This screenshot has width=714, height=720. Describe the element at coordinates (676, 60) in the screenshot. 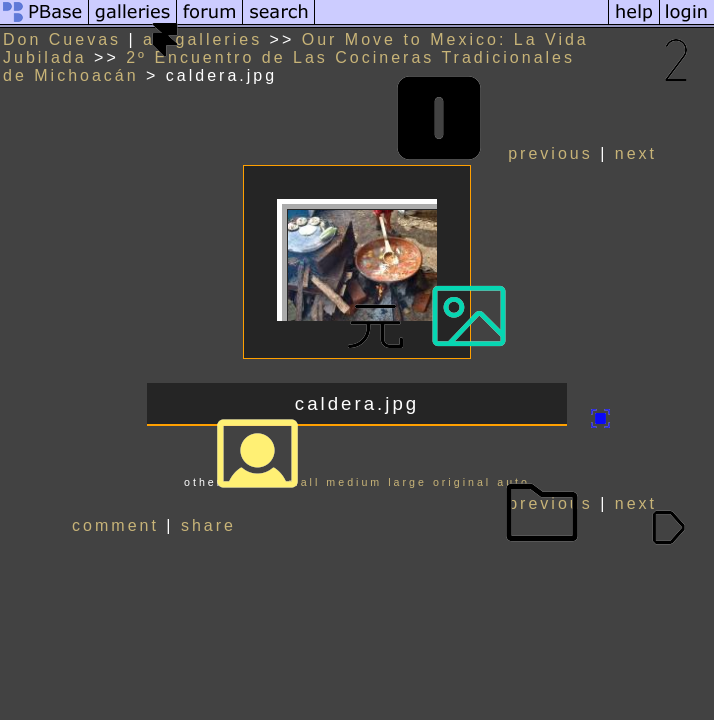

I see `indicates step two in a multi-step process` at that location.